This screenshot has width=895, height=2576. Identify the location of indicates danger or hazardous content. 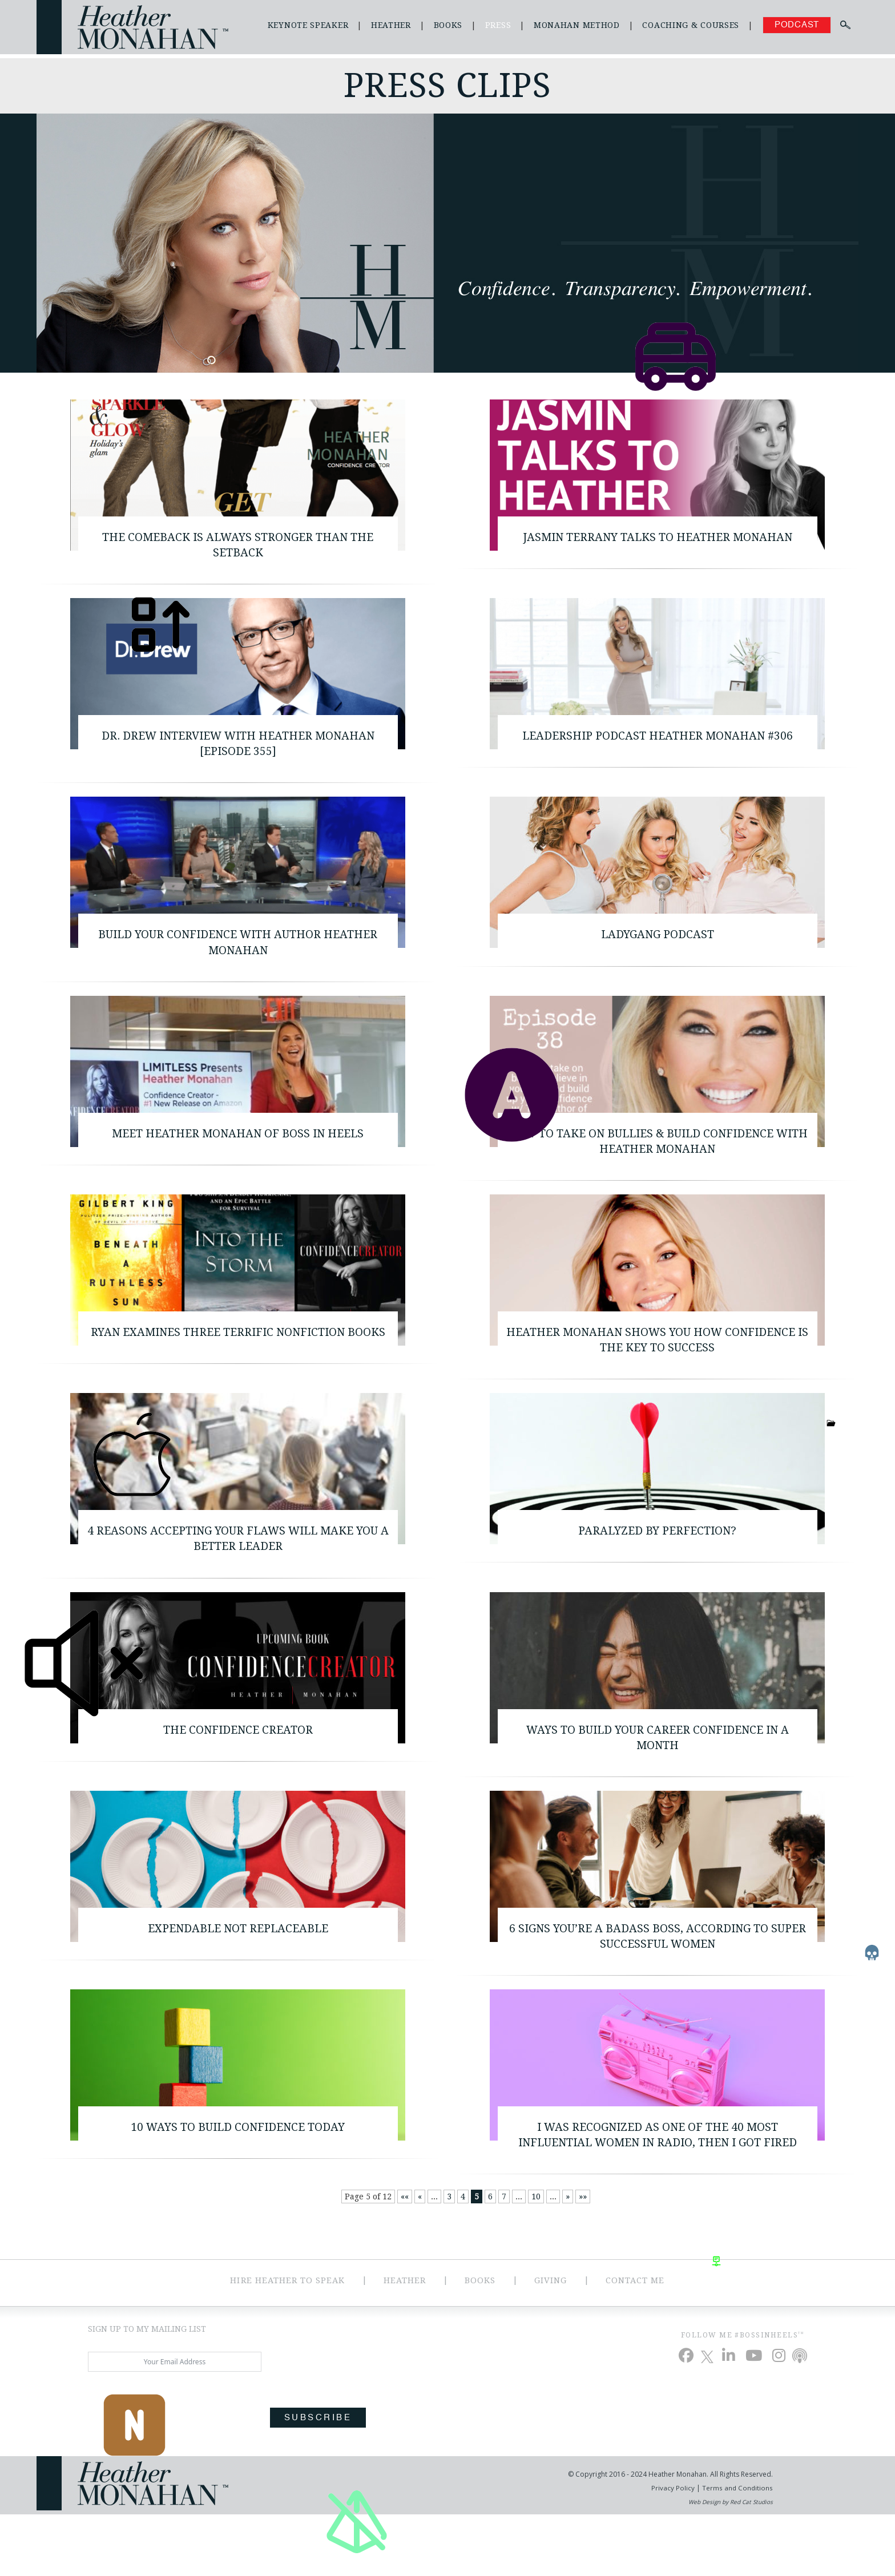
(872, 1952).